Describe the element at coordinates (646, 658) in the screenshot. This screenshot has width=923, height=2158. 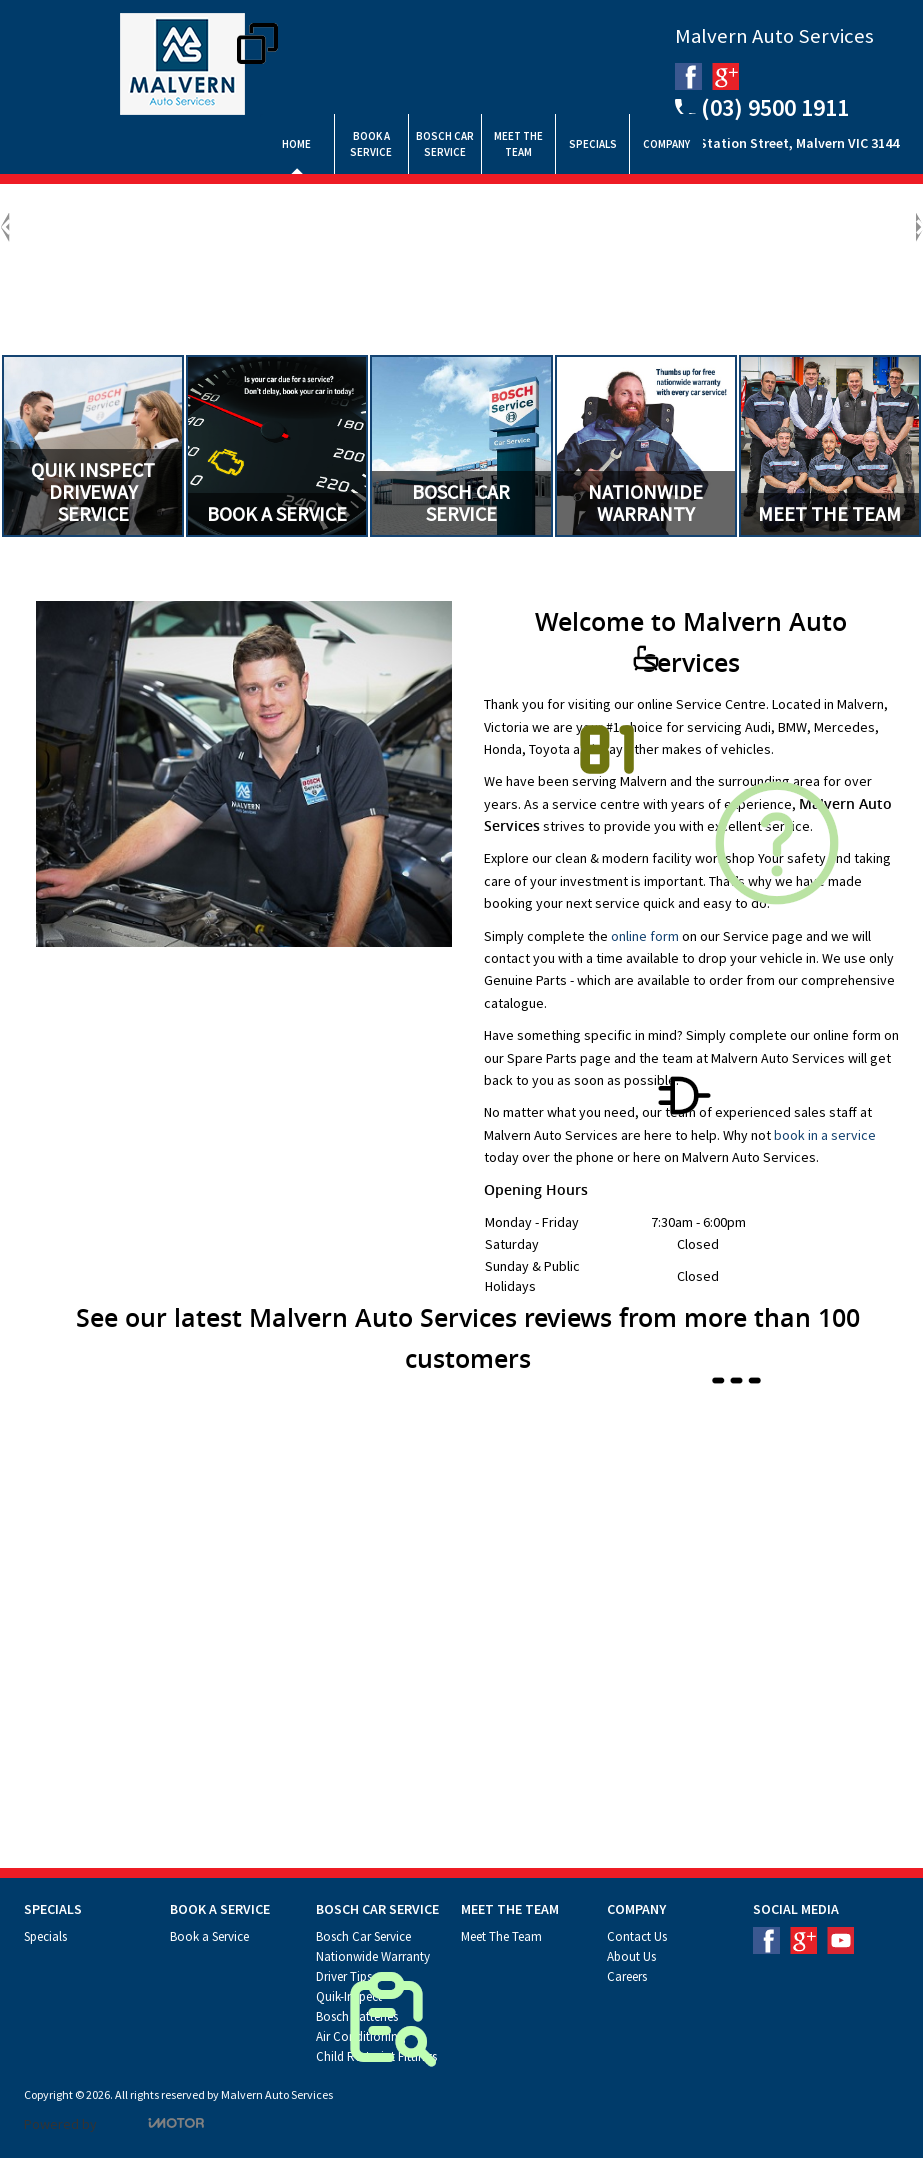
I see `indicates bathroom amenities available` at that location.